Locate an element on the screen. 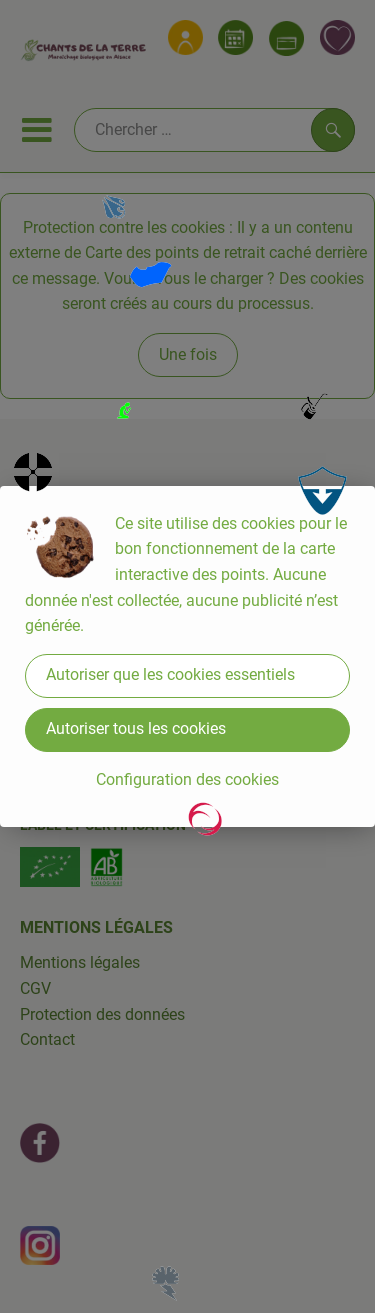 The width and height of the screenshot is (375, 1313). start a brainstorming session is located at coordinates (165, 1283).